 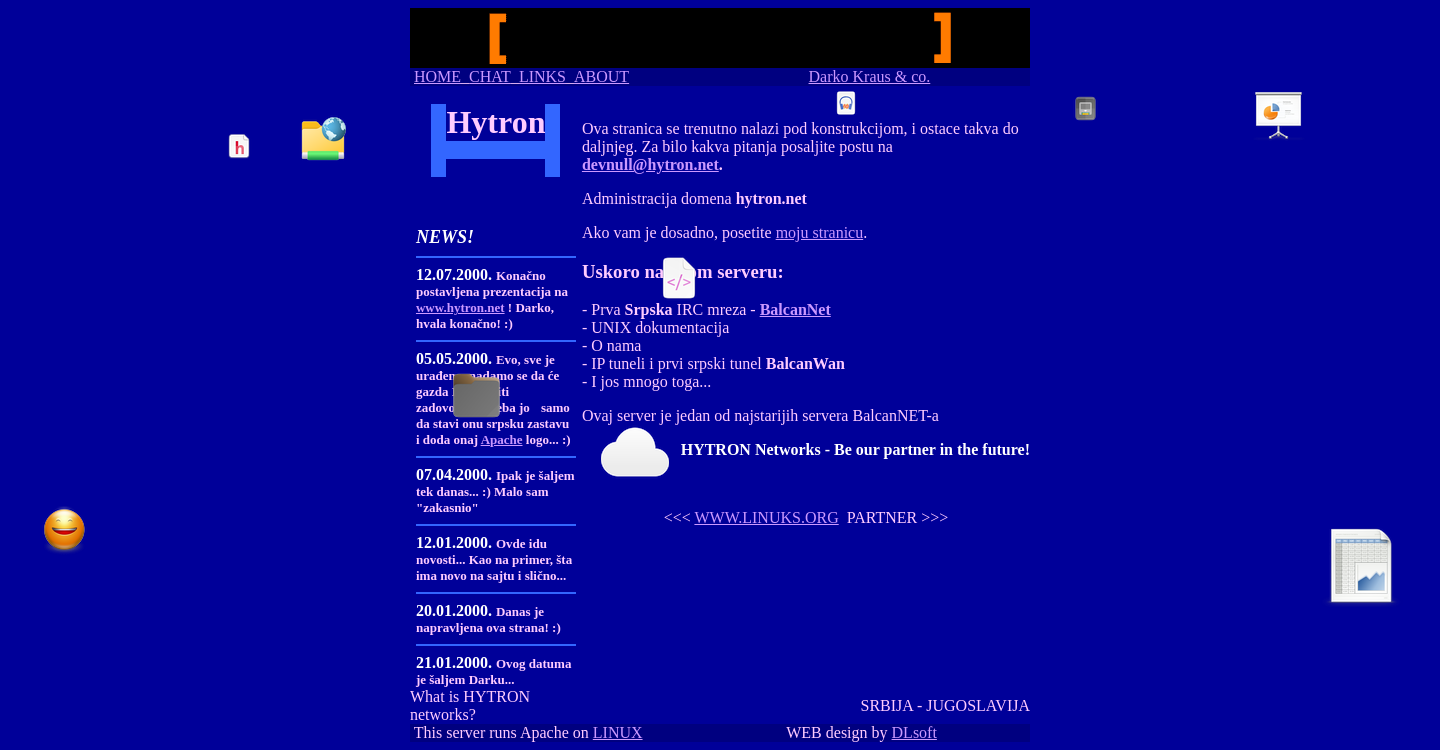 What do you see at coordinates (239, 146) in the screenshot?
I see `c/c++ header file` at bounding box center [239, 146].